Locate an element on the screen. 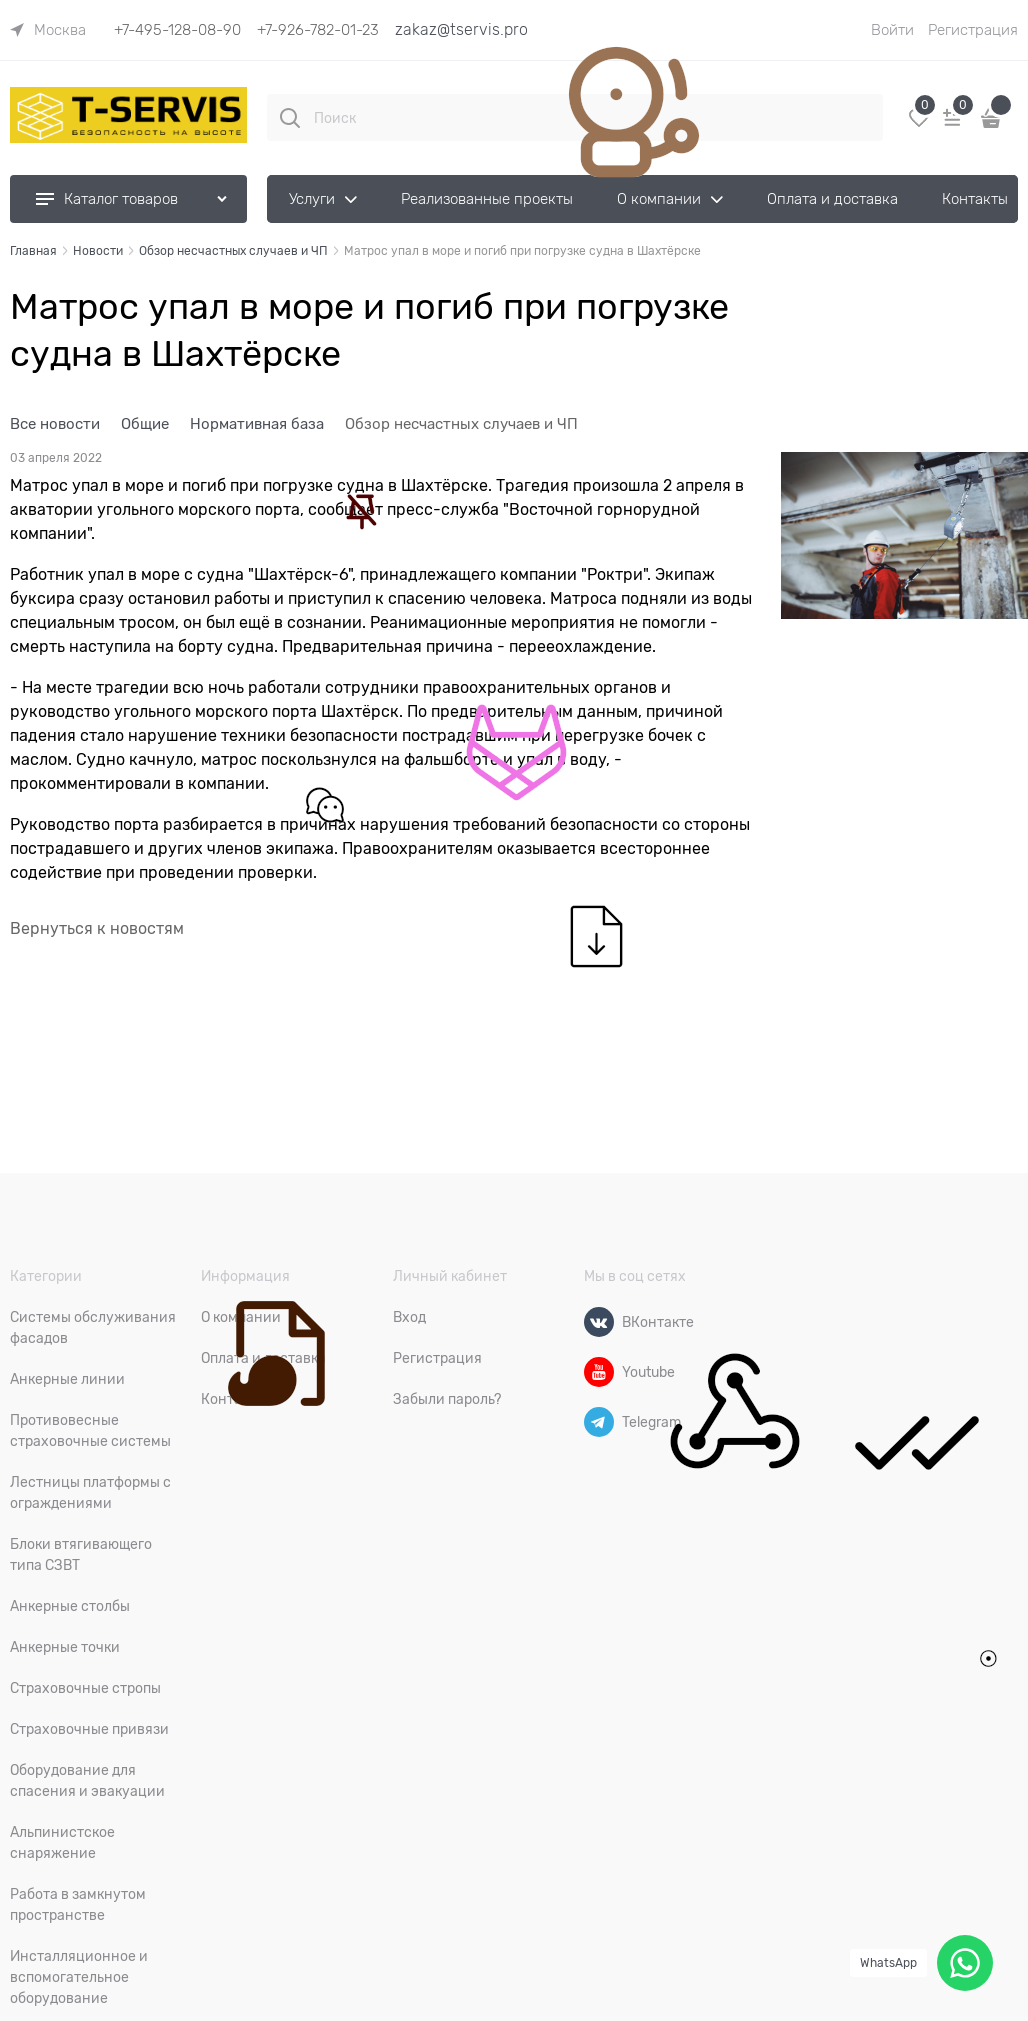 This screenshot has width=1028, height=2021. configure webhook integrations is located at coordinates (735, 1418).